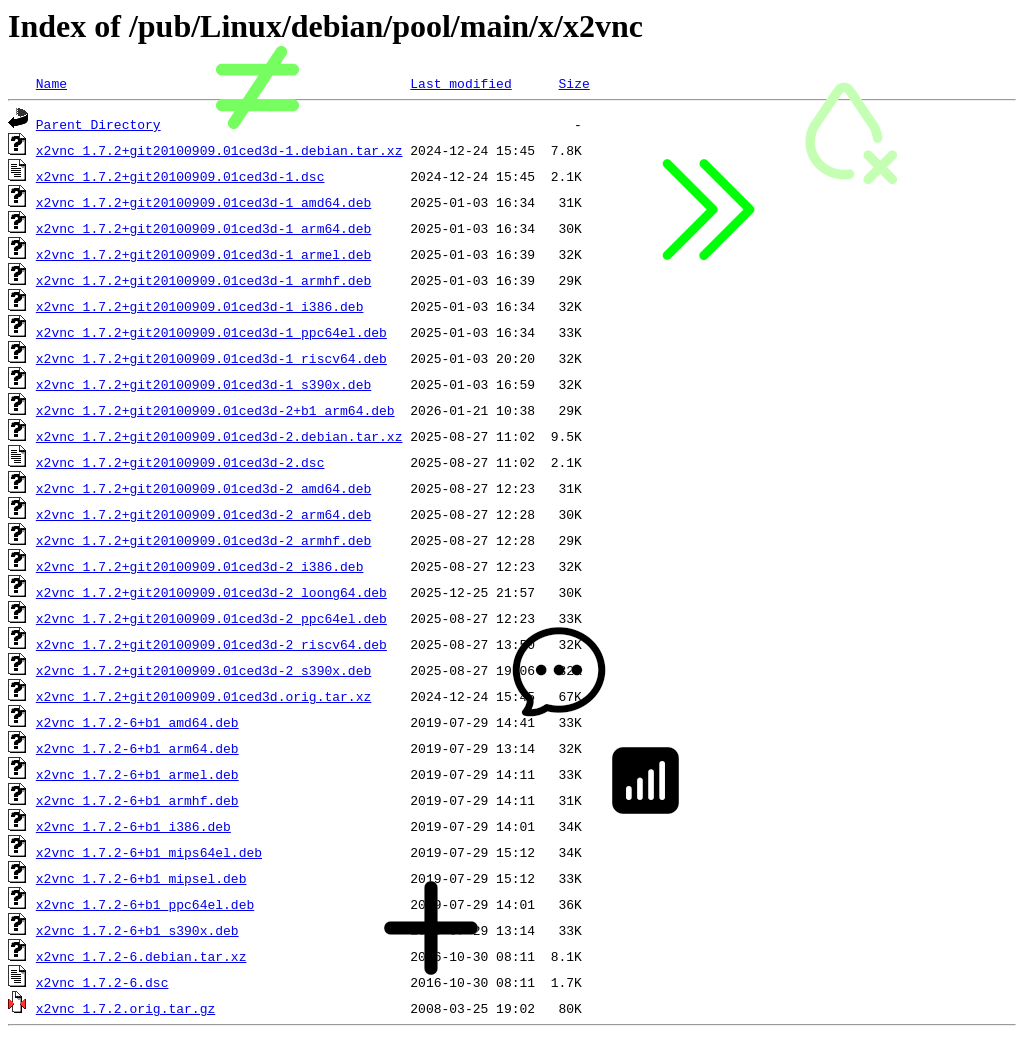  Describe the element at coordinates (708, 209) in the screenshot. I see `skip forward or advance quickly` at that location.